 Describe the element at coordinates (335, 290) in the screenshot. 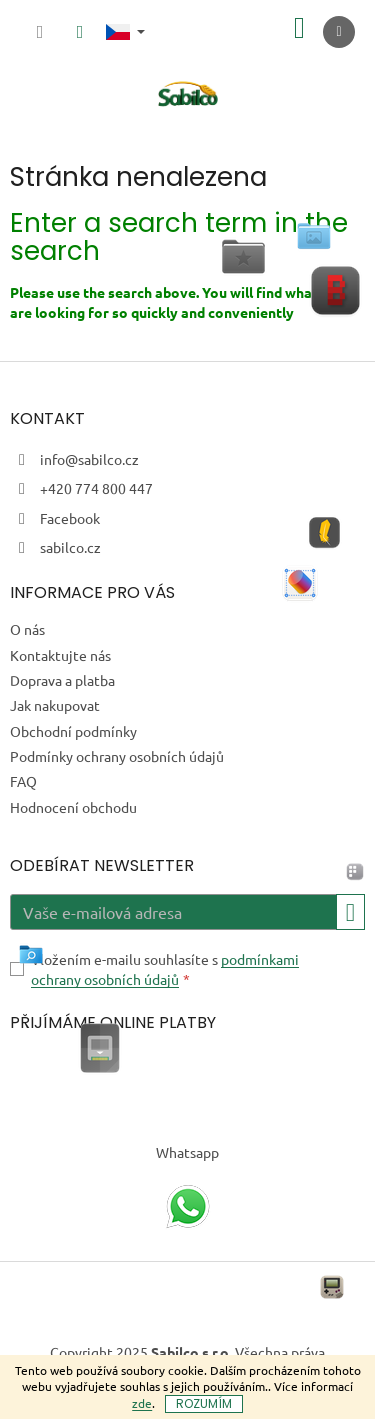

I see `open btop system resource monitor` at that location.